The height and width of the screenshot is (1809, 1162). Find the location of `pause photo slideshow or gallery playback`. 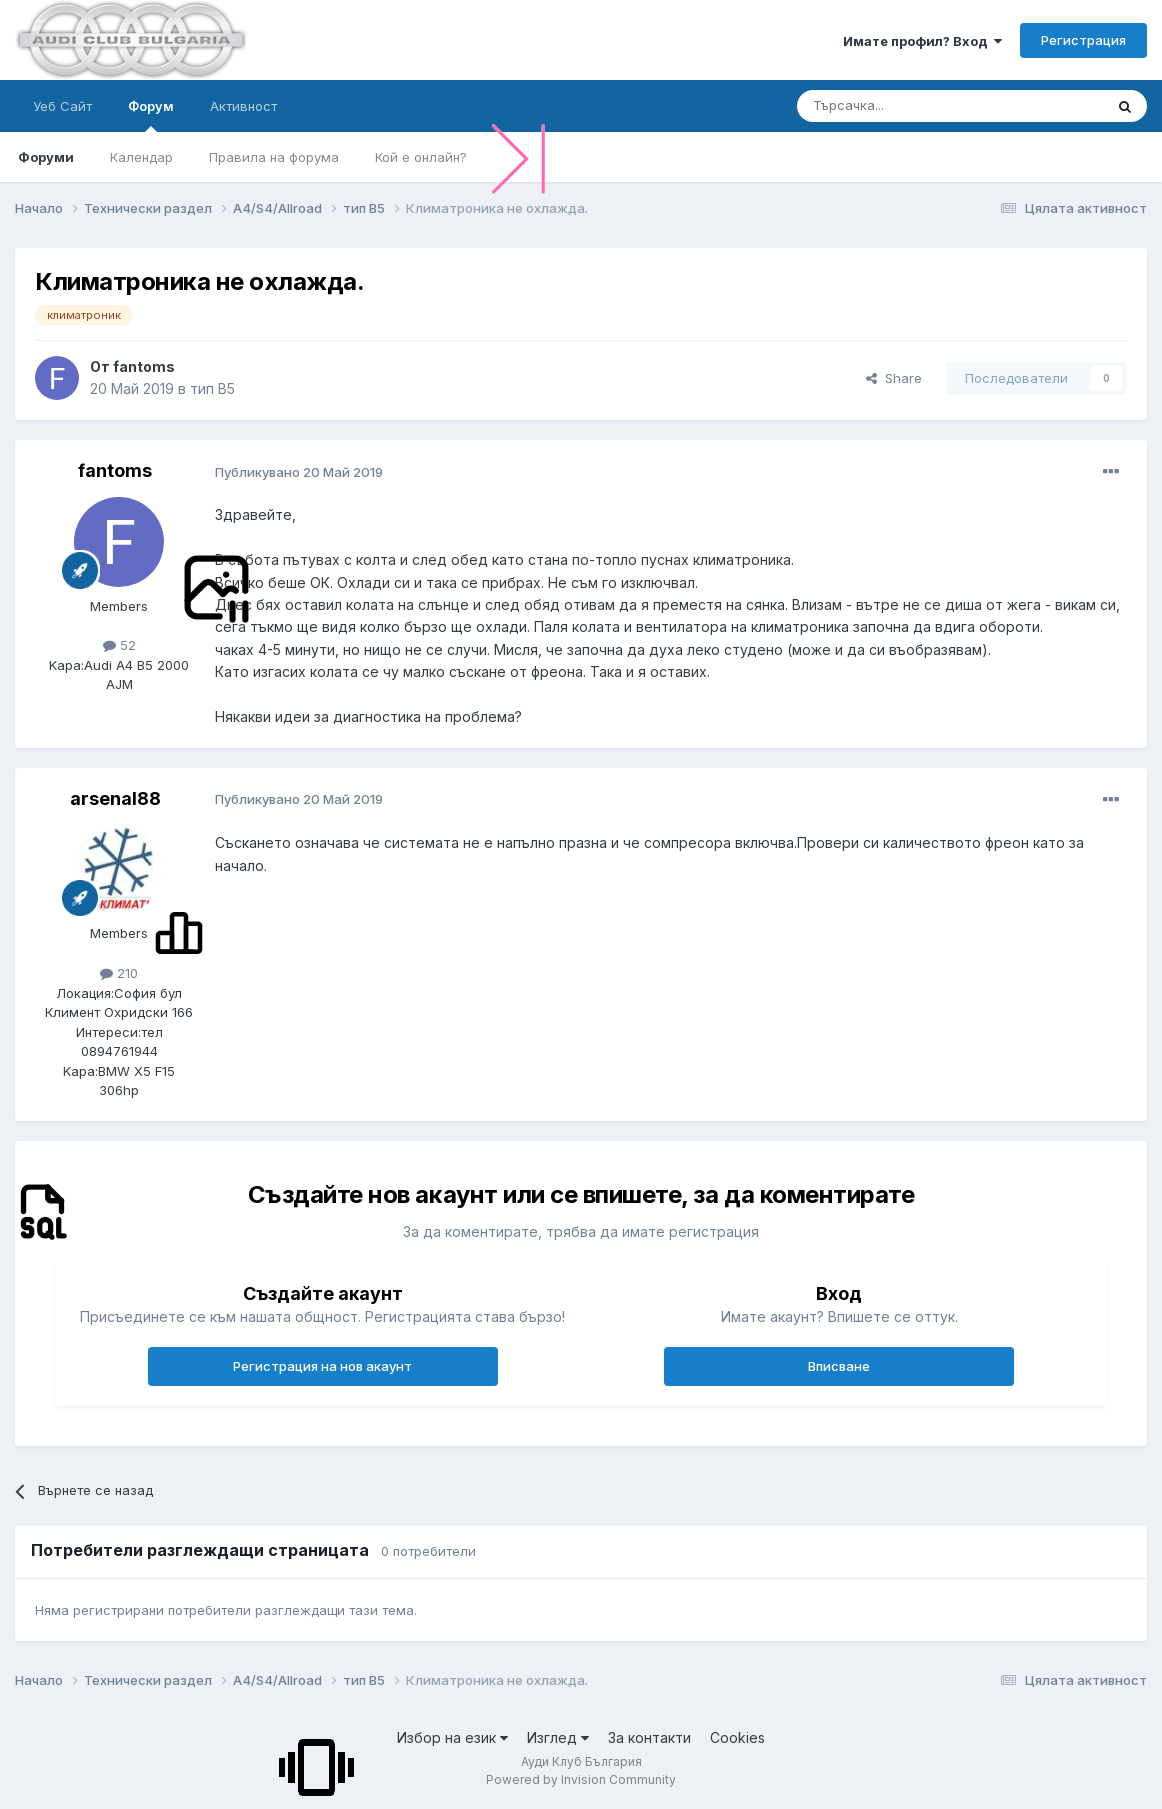

pause photo slideshow or gallery playback is located at coordinates (216, 587).